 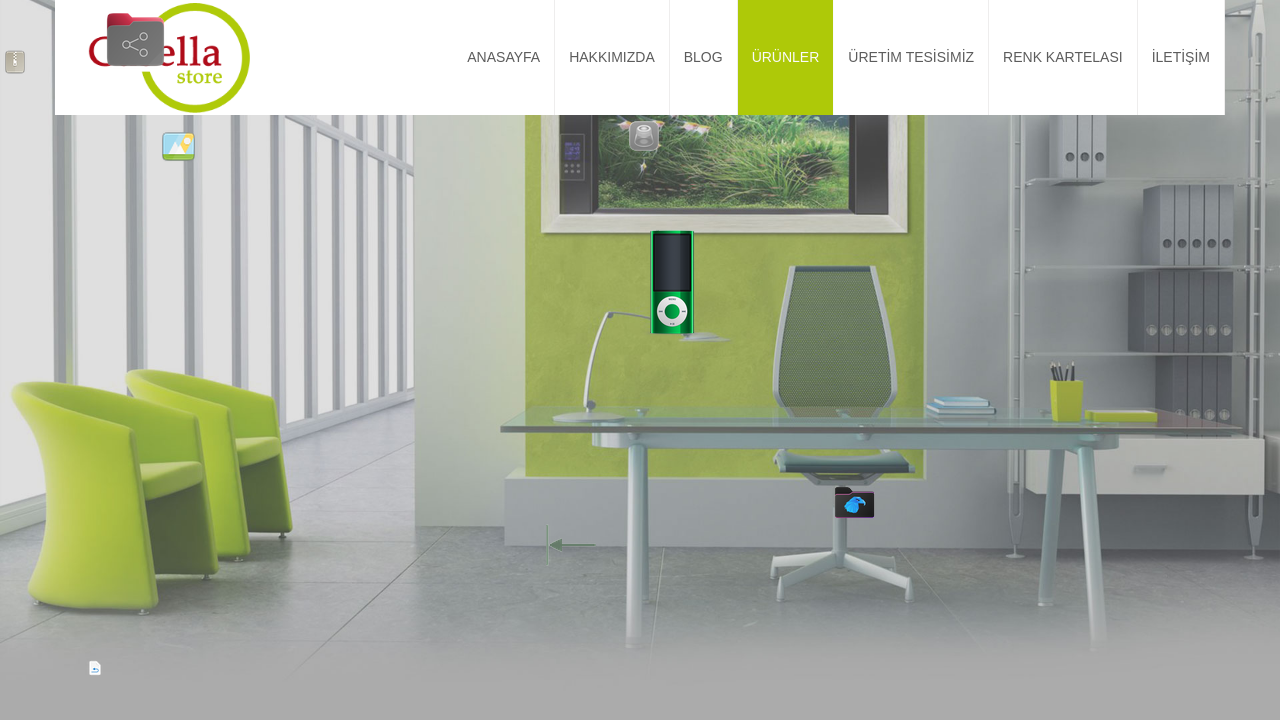 What do you see at coordinates (854, 503) in the screenshot?
I see `open garuda linux system folder` at bounding box center [854, 503].